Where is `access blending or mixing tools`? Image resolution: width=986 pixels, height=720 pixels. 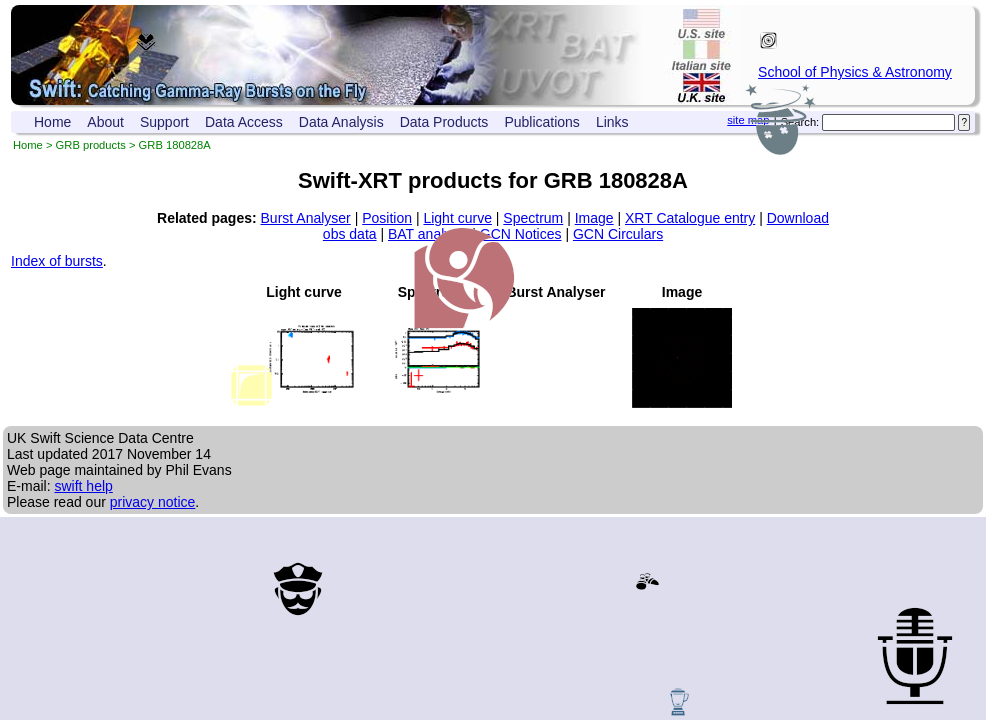
access blending or mixing tools is located at coordinates (678, 702).